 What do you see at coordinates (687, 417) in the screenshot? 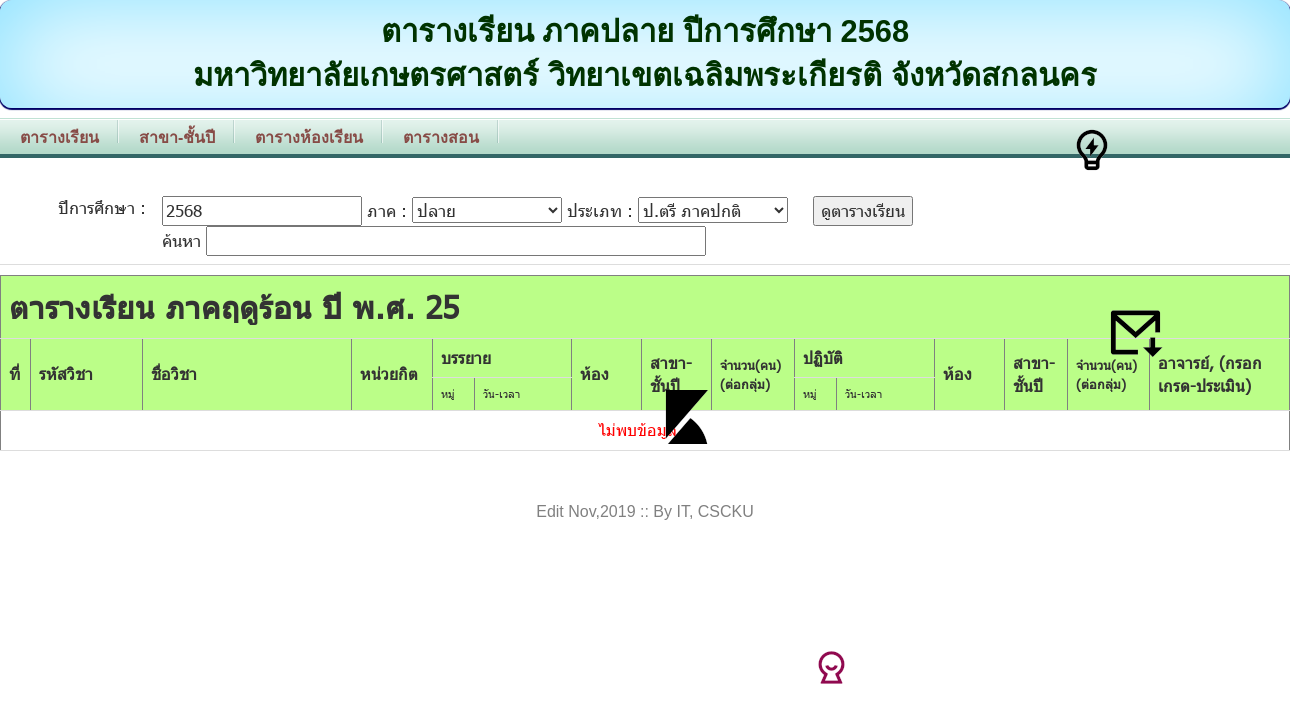
I see `open kibana dashboard` at bounding box center [687, 417].